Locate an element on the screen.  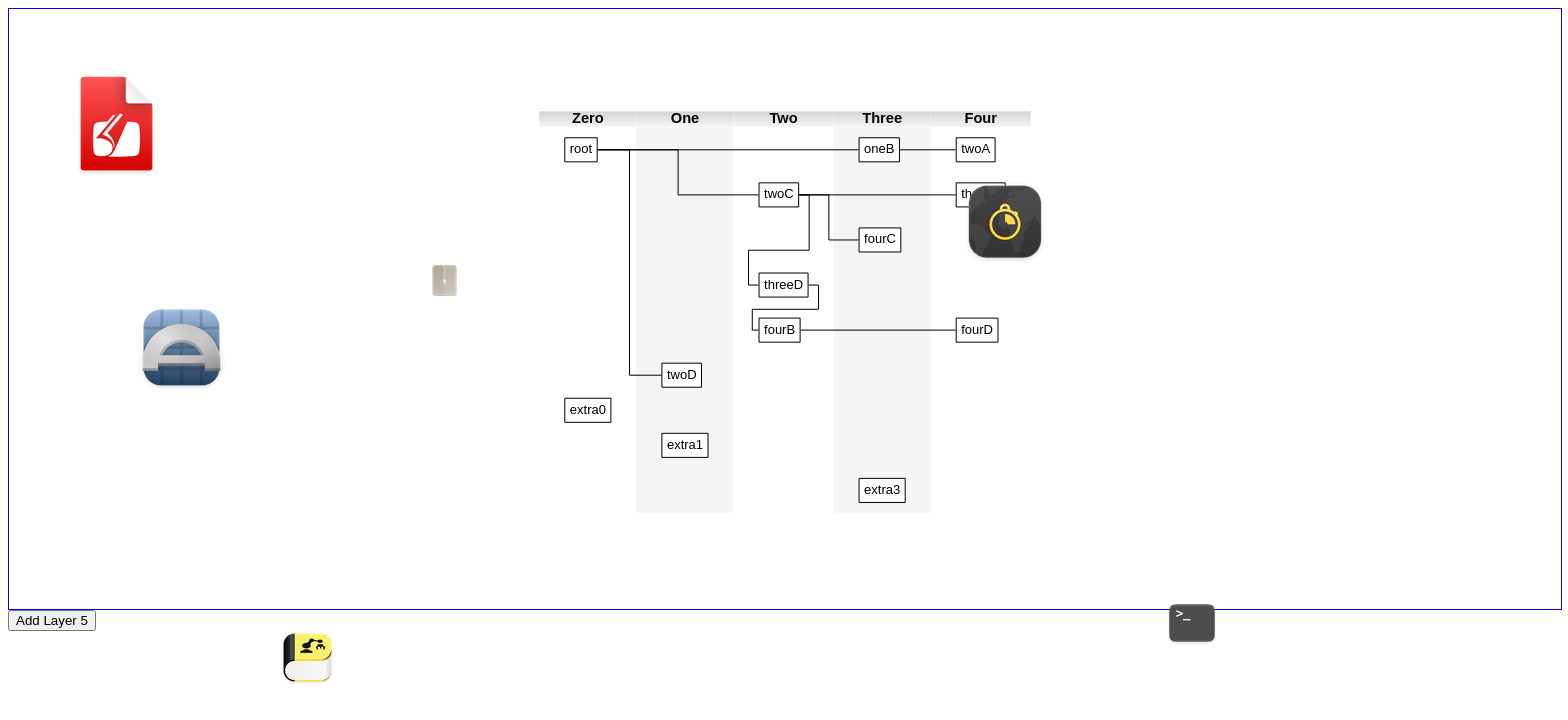
open the terminal application is located at coordinates (1192, 623).